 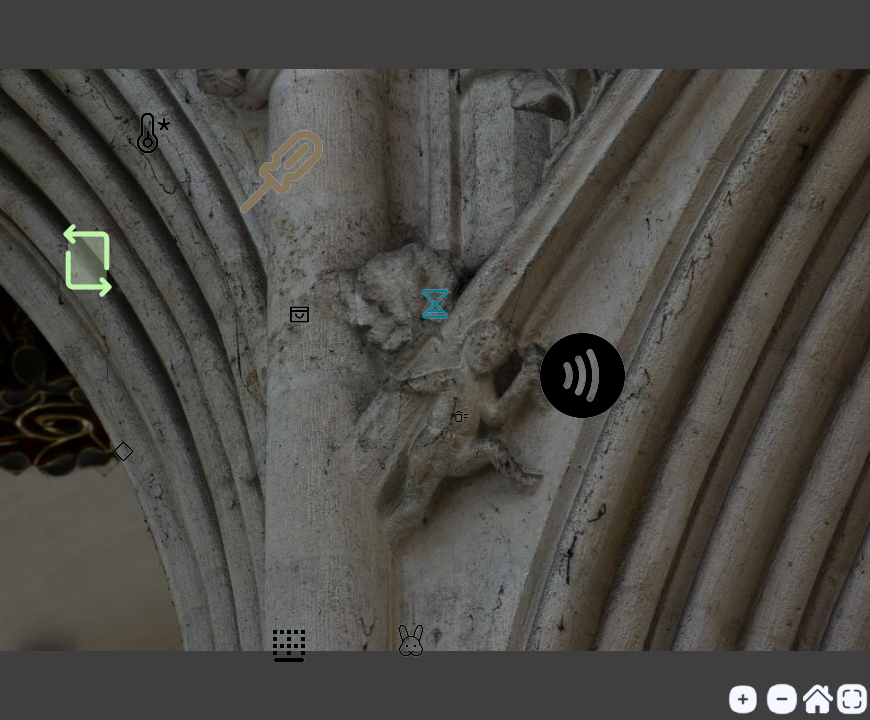 What do you see at coordinates (411, 641) in the screenshot?
I see `access pet or animal-related features` at bounding box center [411, 641].